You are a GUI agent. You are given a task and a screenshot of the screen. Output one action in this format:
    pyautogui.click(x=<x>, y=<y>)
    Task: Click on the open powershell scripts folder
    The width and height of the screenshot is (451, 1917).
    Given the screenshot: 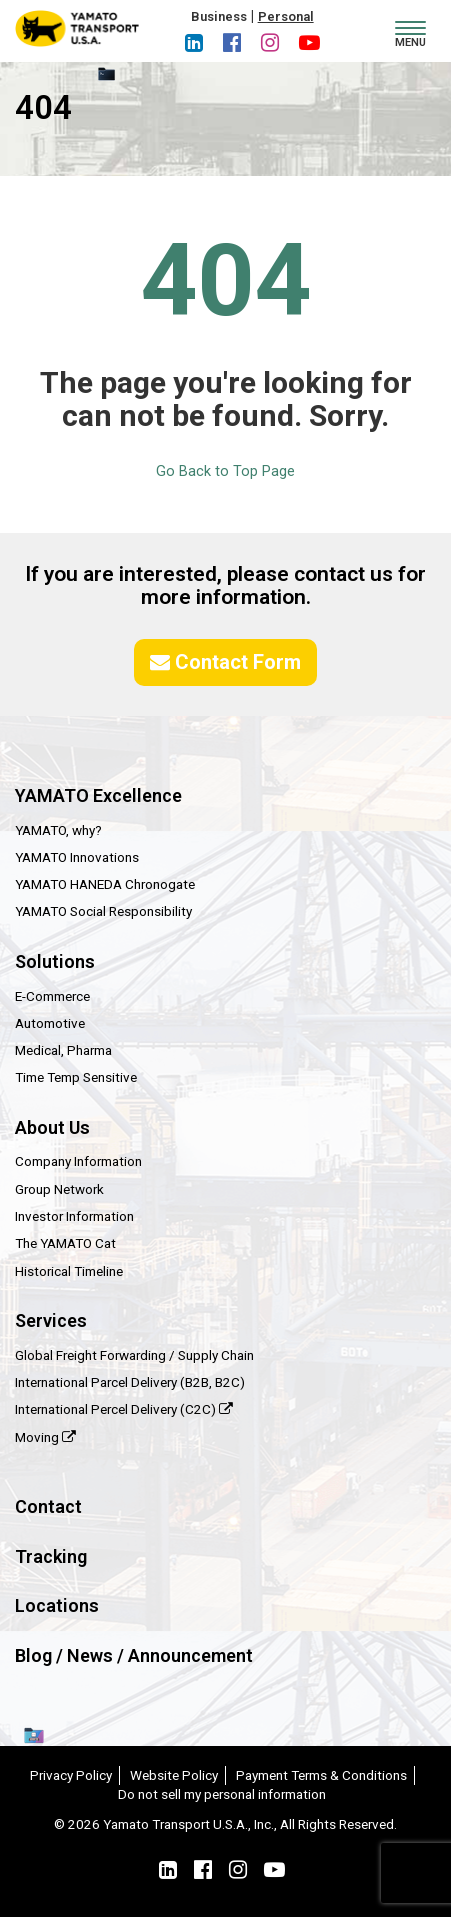 What is the action you would take?
    pyautogui.click(x=106, y=74)
    